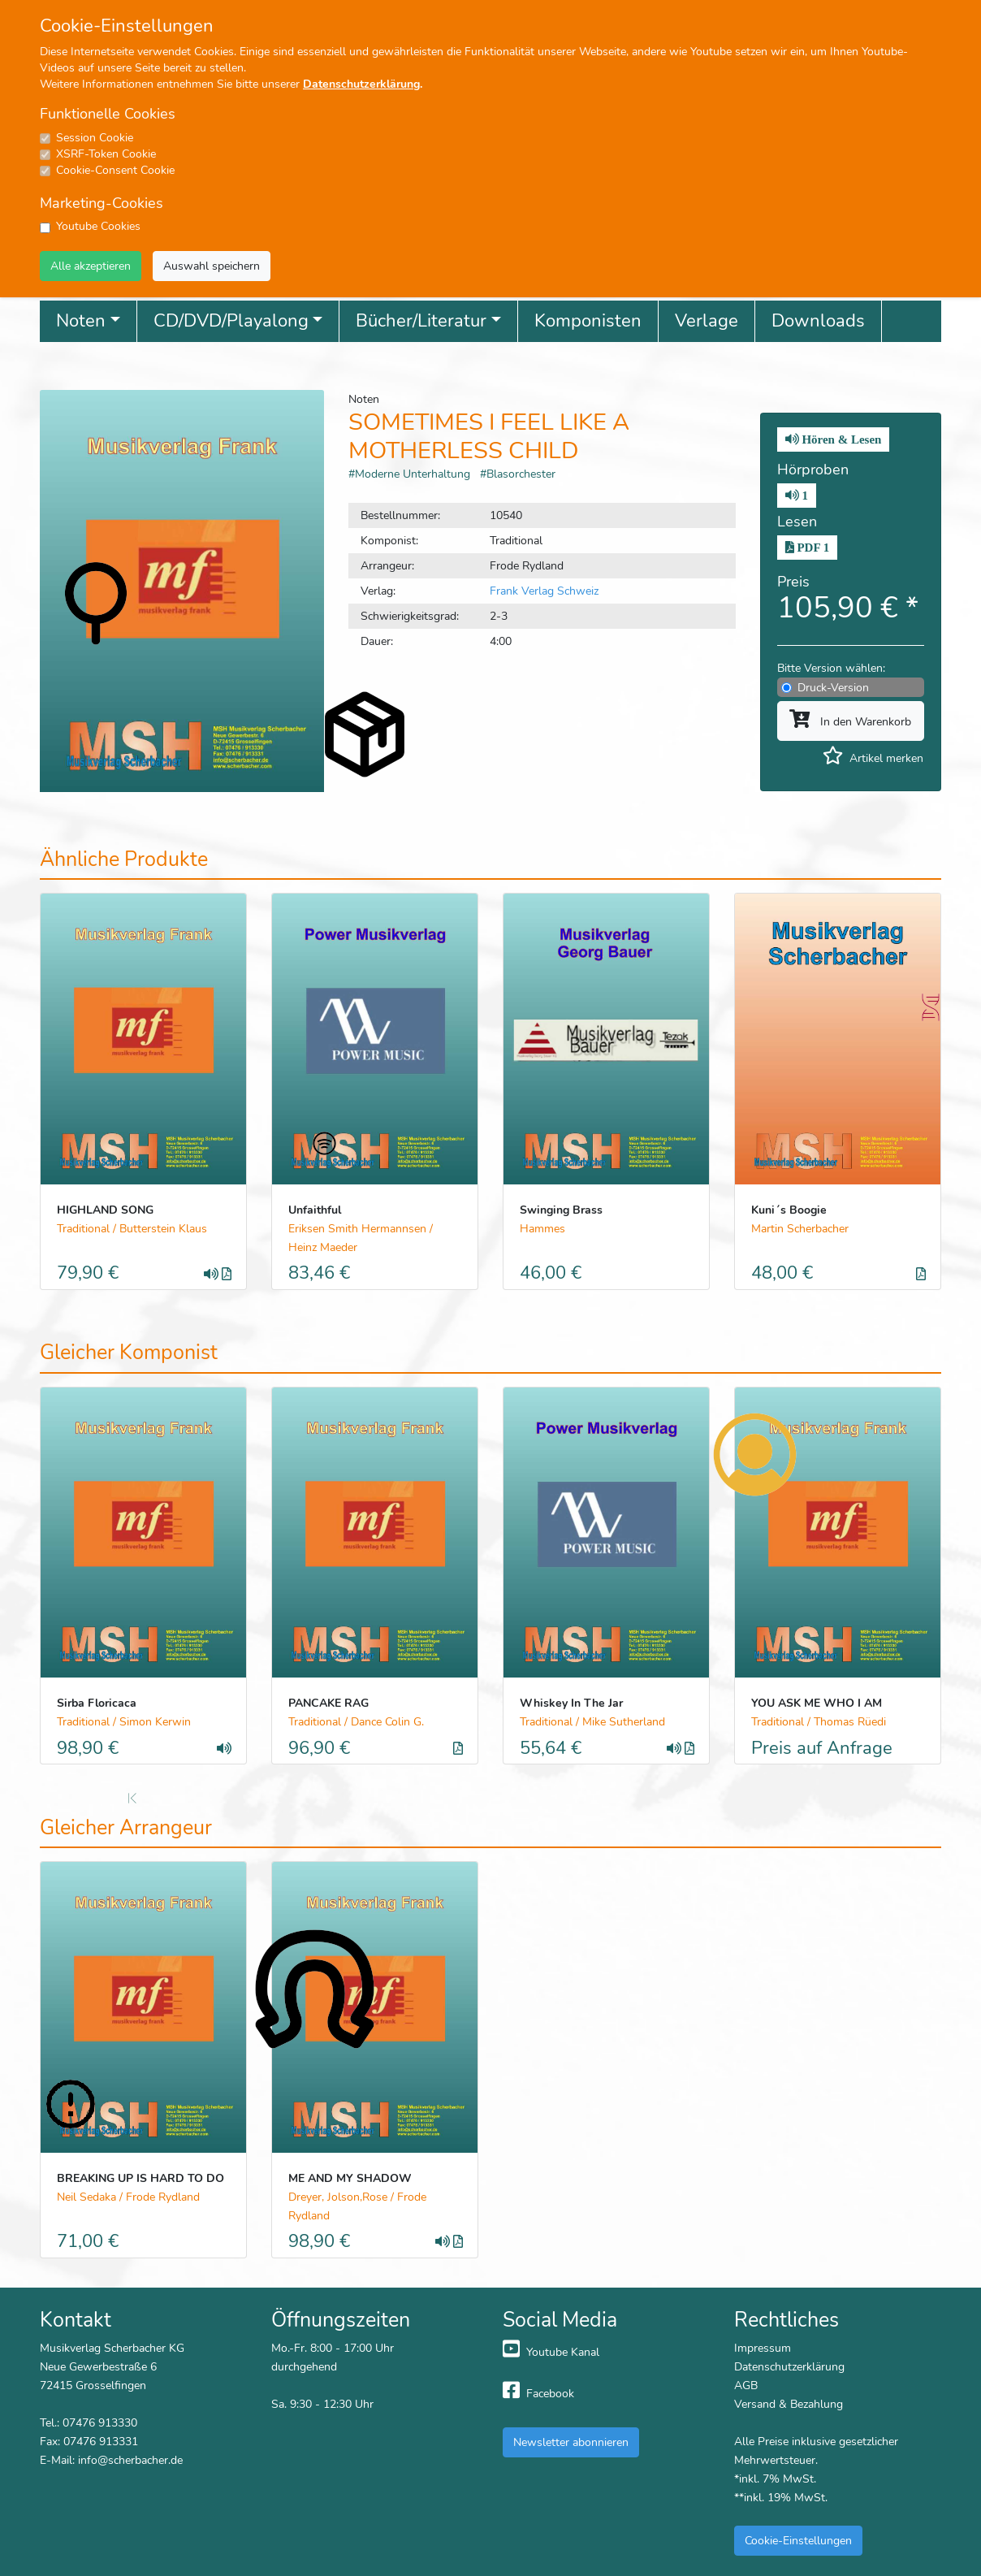 The height and width of the screenshot is (2576, 981). I want to click on select neuter or non-binary gender option, so click(96, 602).